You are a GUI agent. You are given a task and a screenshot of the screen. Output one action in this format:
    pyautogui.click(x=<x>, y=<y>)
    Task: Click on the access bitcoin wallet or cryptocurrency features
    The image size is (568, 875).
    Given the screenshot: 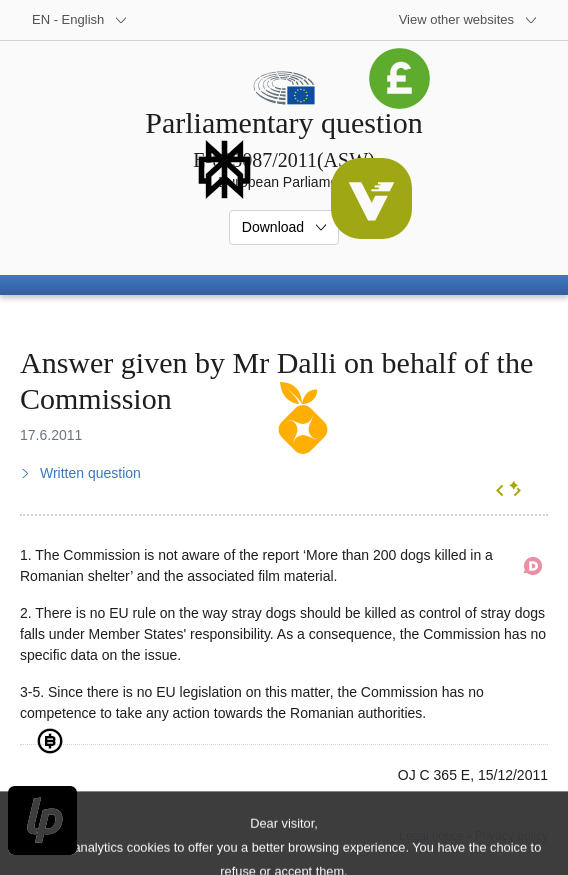 What is the action you would take?
    pyautogui.click(x=50, y=741)
    